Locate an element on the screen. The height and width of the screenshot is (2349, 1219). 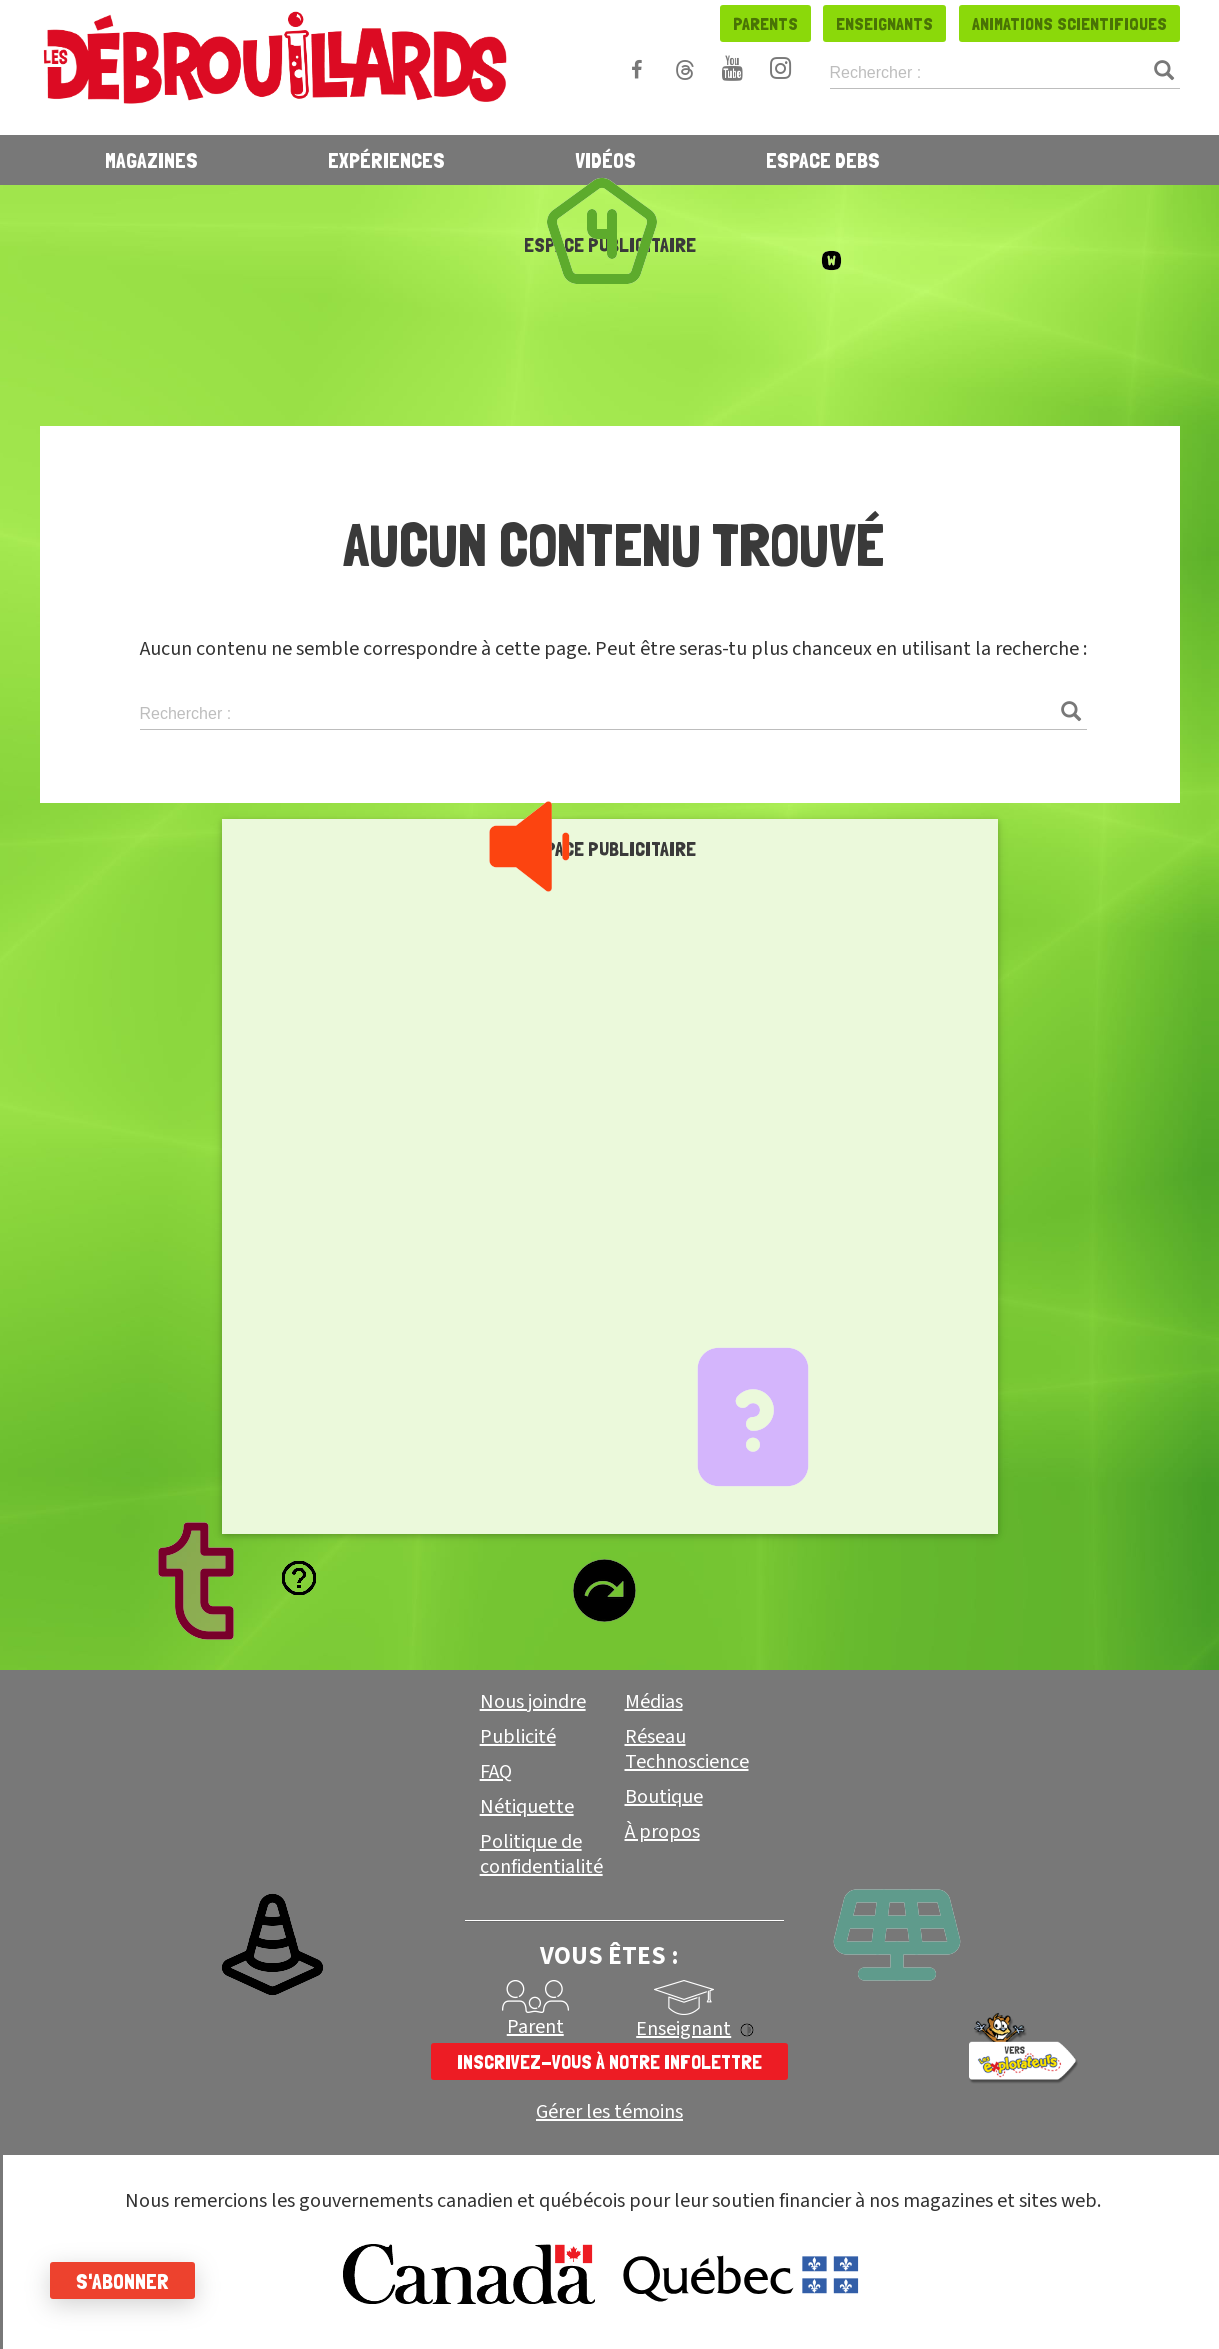
view solar energy or panel settings is located at coordinates (897, 1935).